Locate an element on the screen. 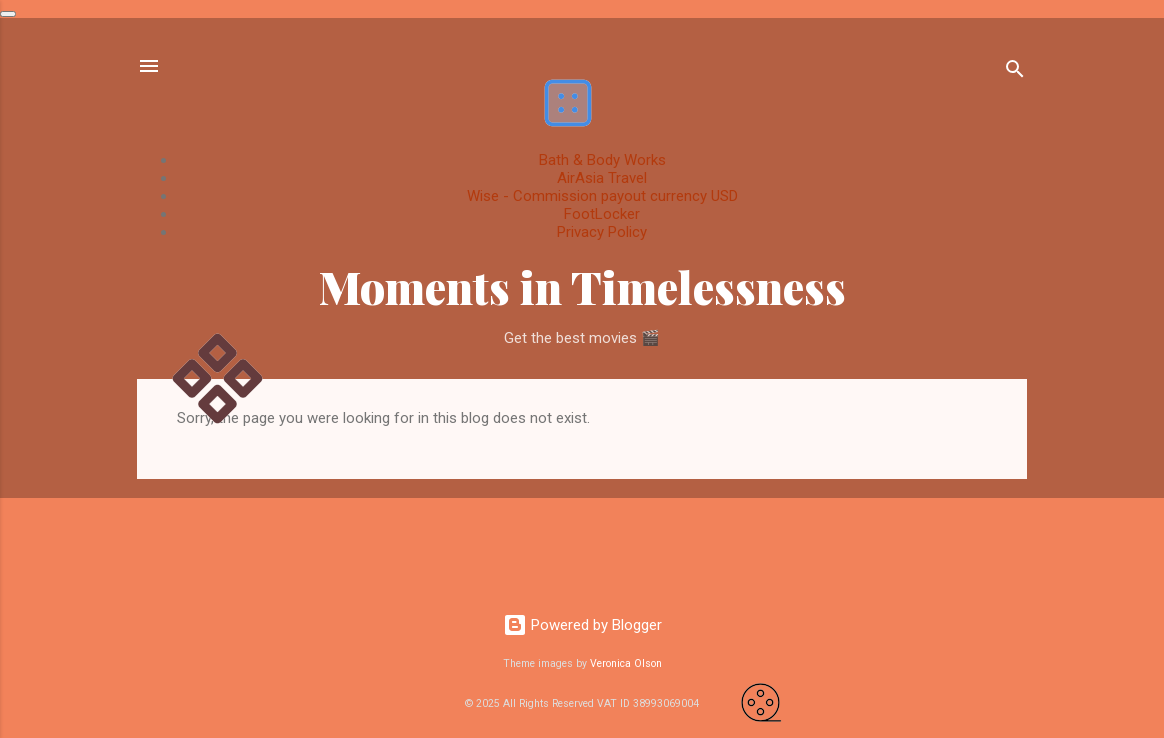  access video or movie library is located at coordinates (760, 702).